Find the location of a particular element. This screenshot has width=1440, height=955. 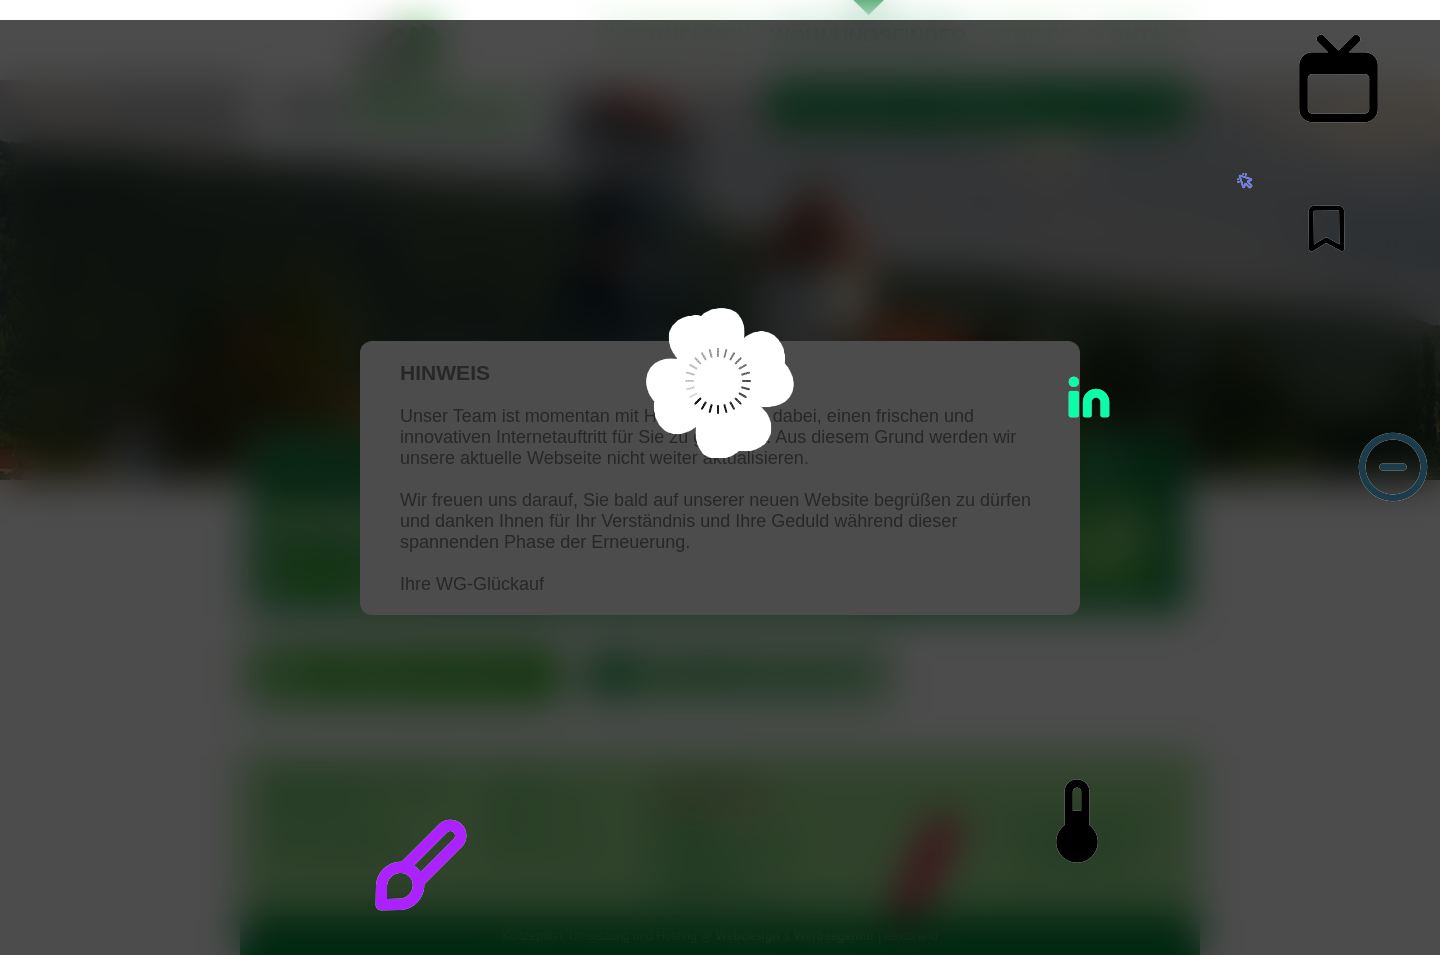

access tv or video streaming is located at coordinates (1338, 78).